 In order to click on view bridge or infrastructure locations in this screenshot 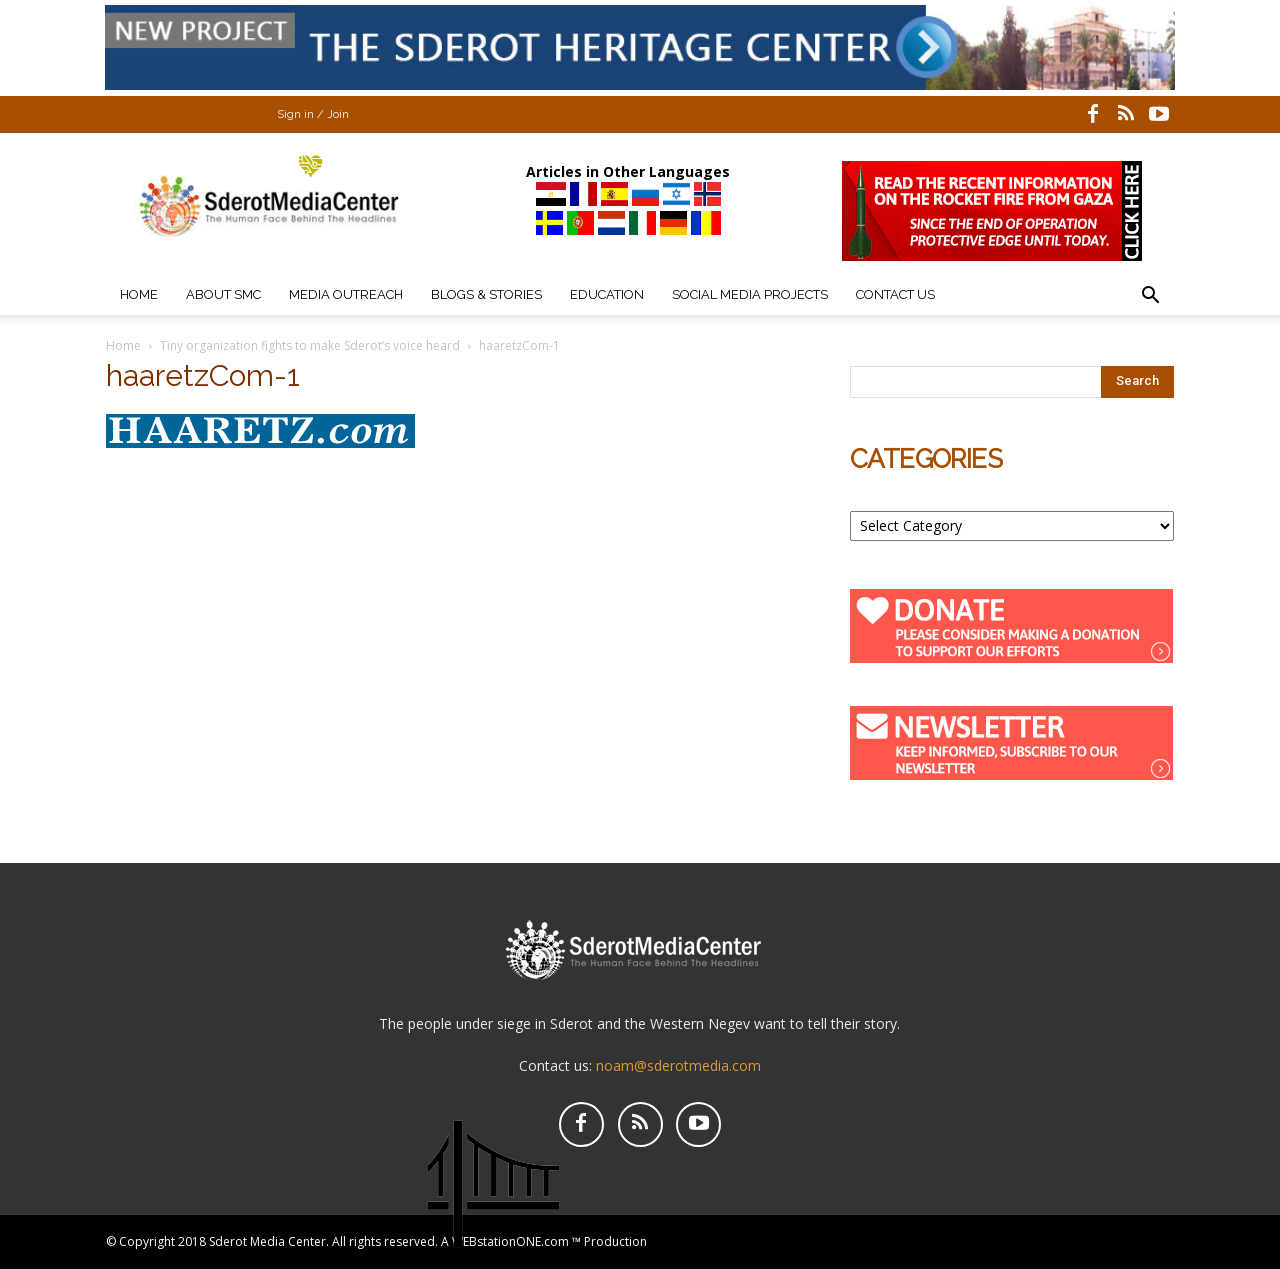, I will do `click(493, 1181)`.